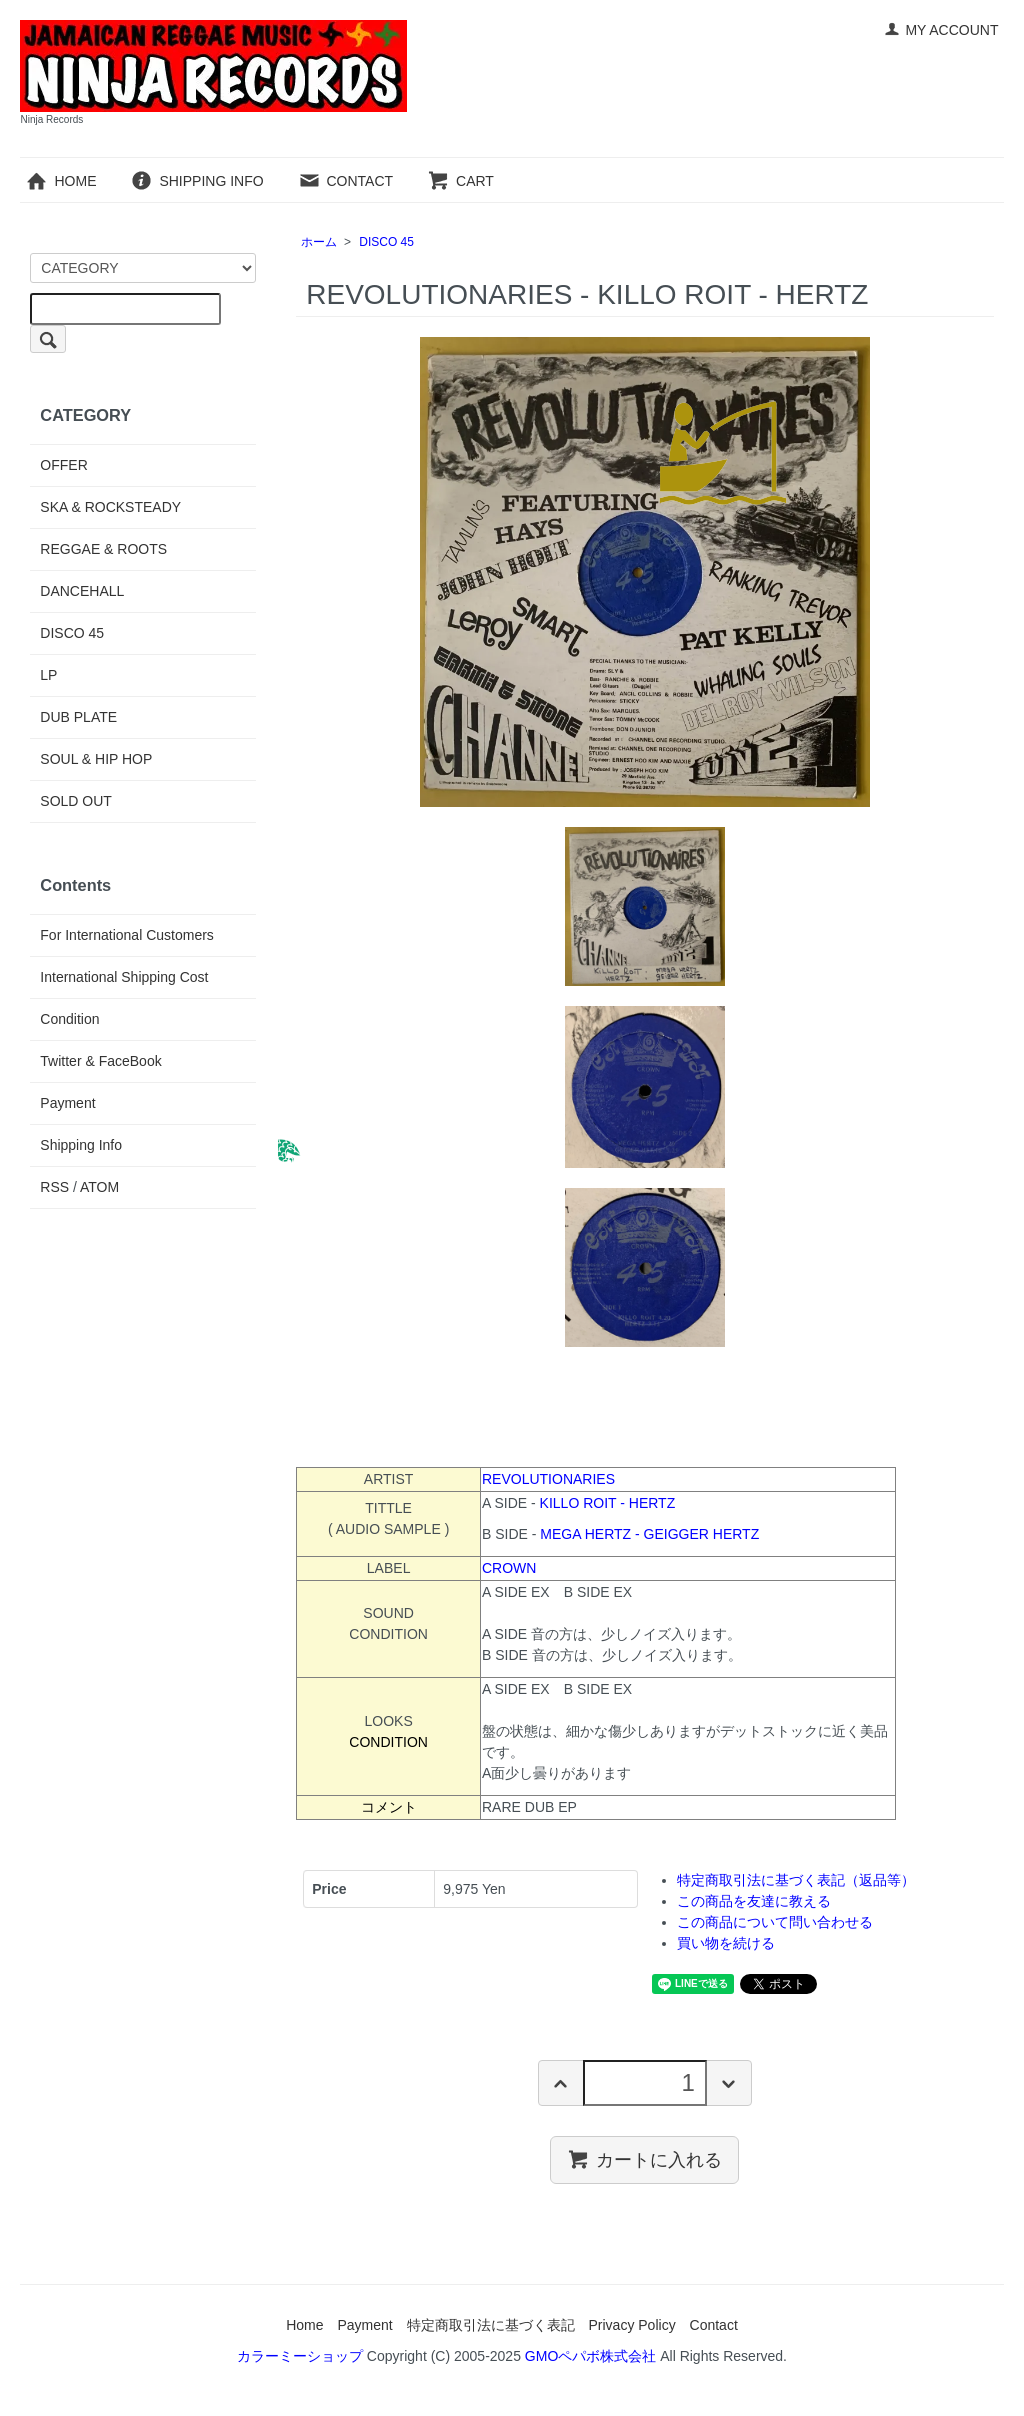 The height and width of the screenshot is (2416, 1024). I want to click on access fishing activity or minigame, so click(723, 453).